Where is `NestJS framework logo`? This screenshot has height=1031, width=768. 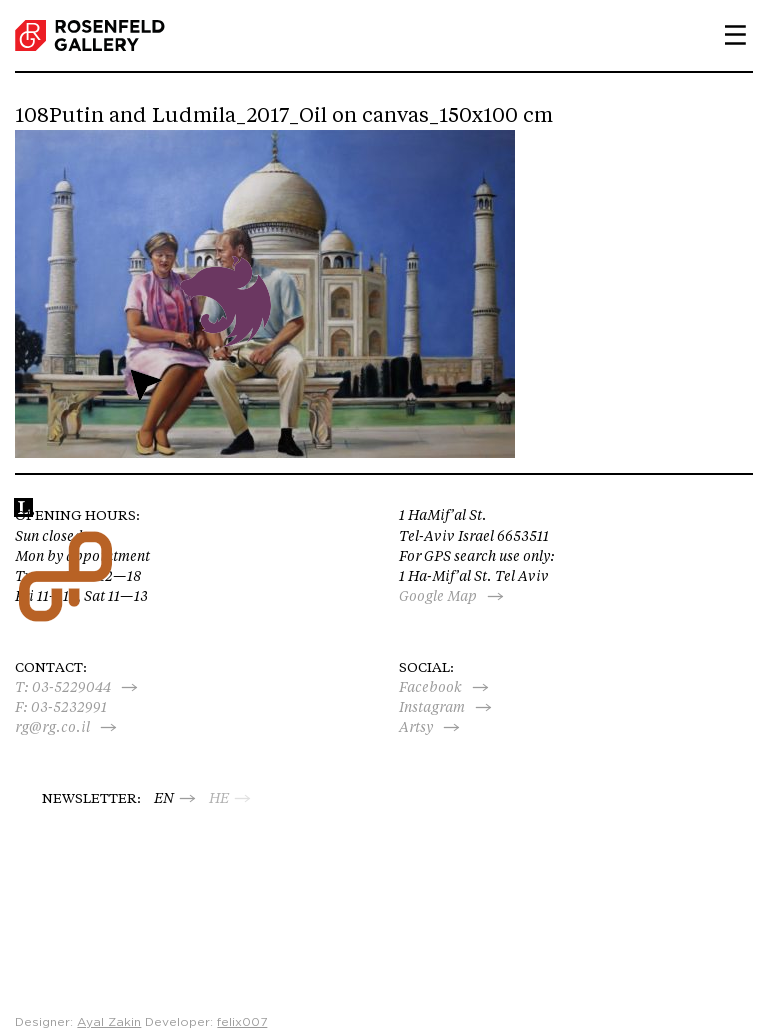 NestJS framework logo is located at coordinates (225, 301).